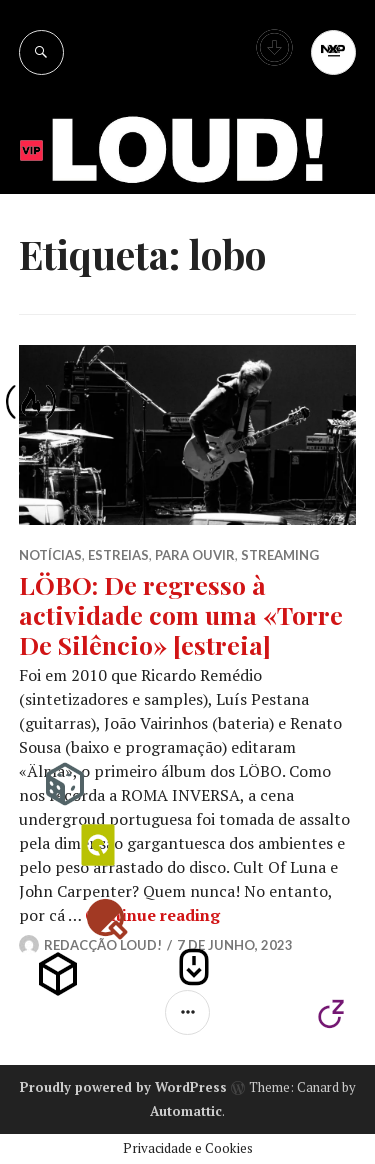  I want to click on visit freeCodeCamp website, so click(31, 402).